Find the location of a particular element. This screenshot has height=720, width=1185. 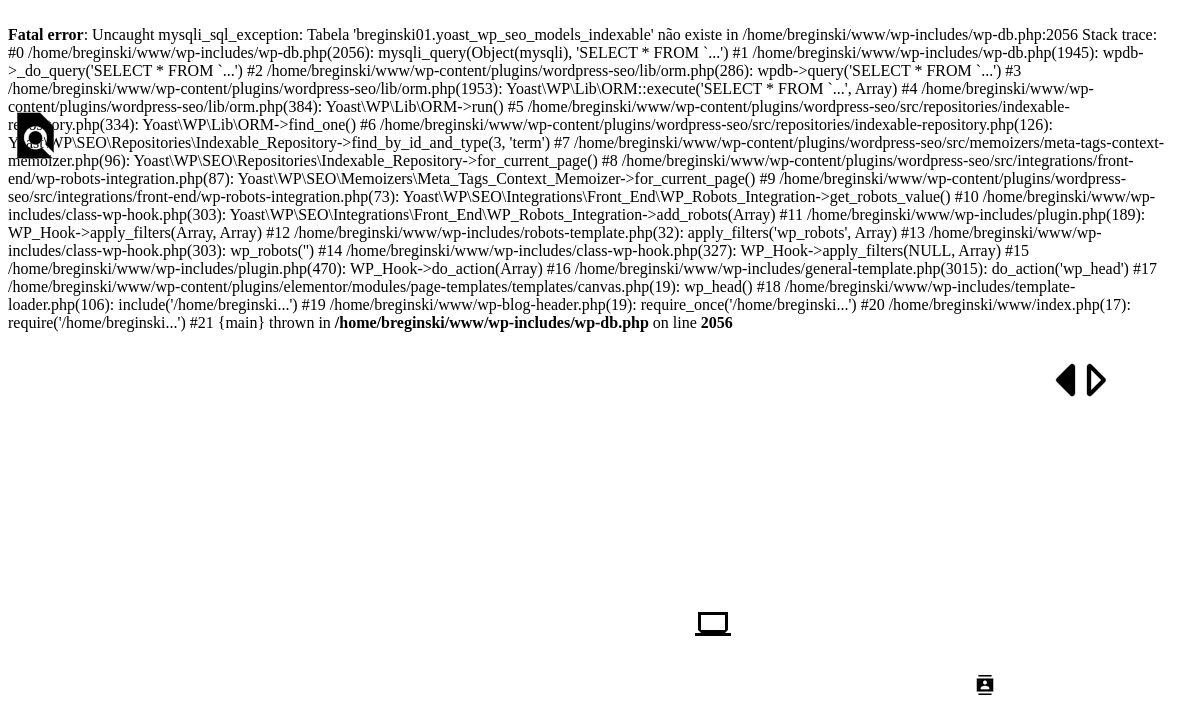

access desktop or computer settings is located at coordinates (713, 624).